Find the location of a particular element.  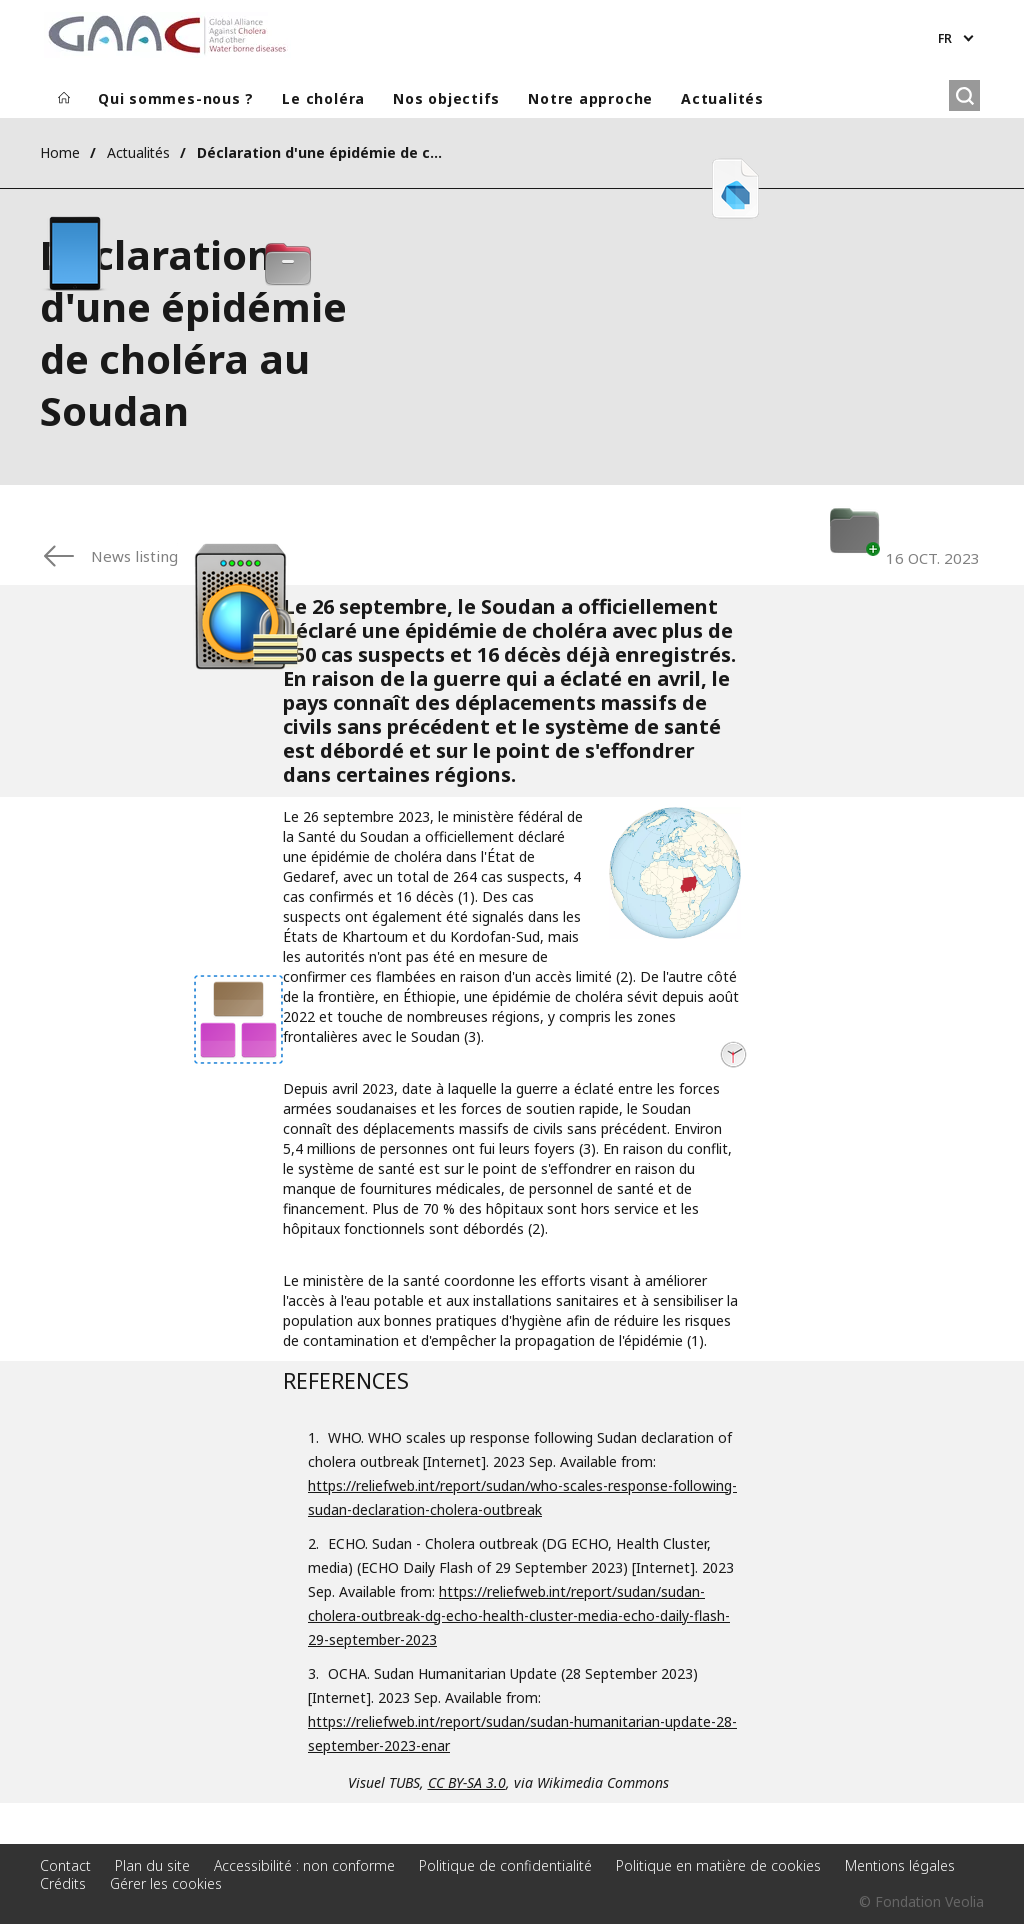

dart programming language source file is located at coordinates (735, 188).